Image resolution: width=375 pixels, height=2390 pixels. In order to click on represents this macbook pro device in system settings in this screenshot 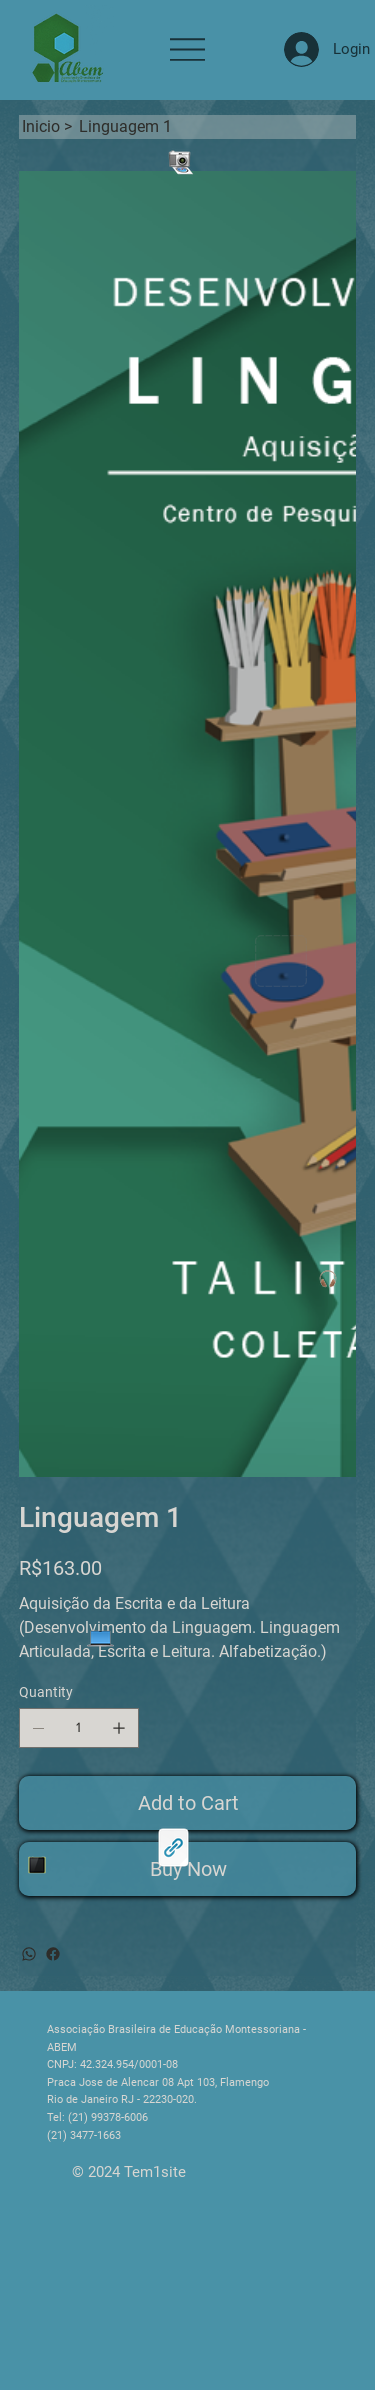, I will do `click(100, 1636)`.